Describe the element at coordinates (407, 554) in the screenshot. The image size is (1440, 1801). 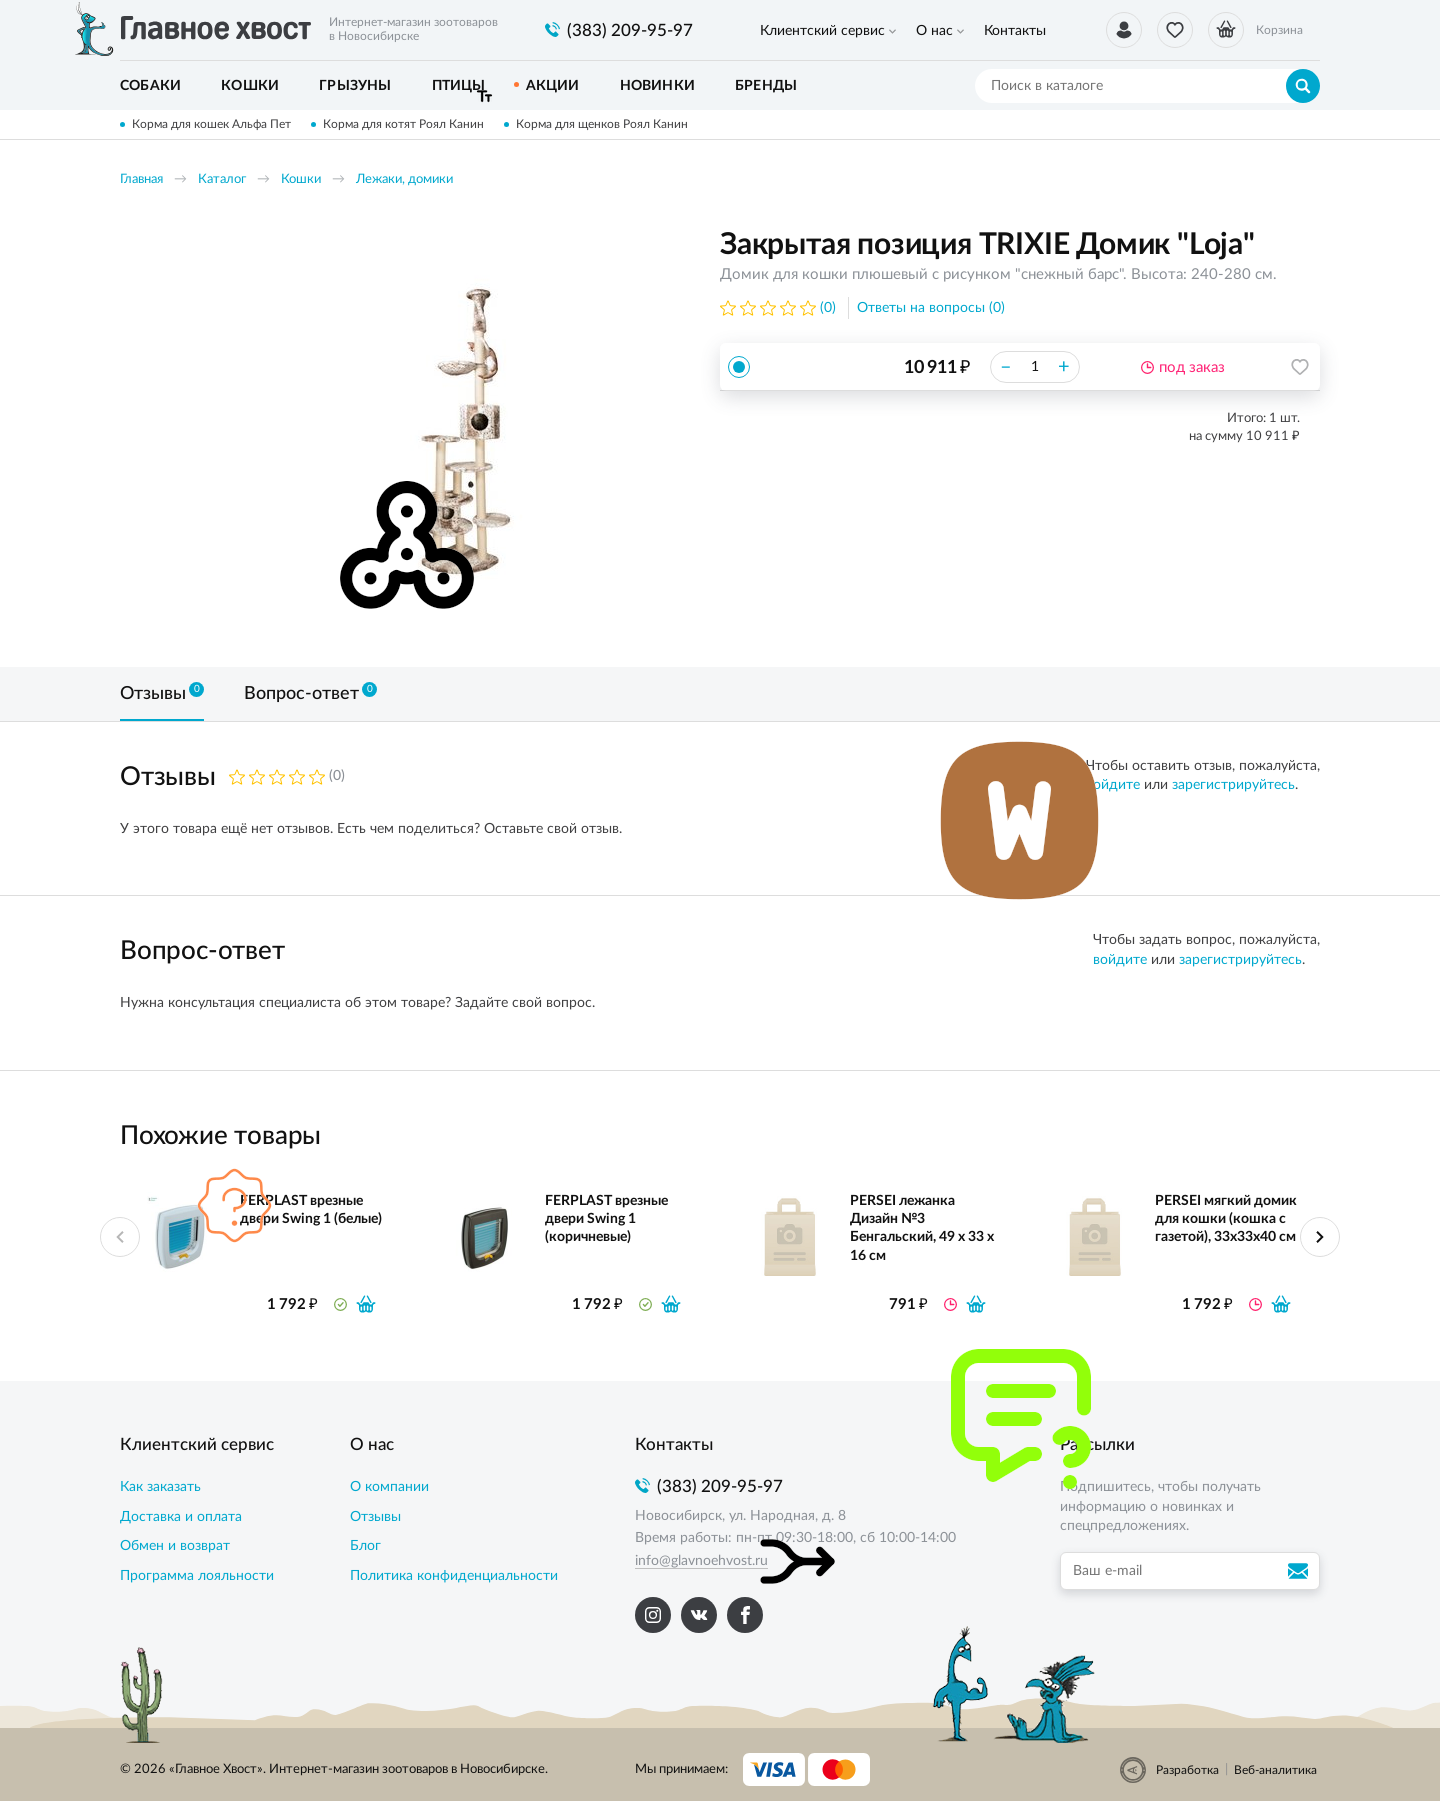
I see `indicates loading or processing in progress` at that location.